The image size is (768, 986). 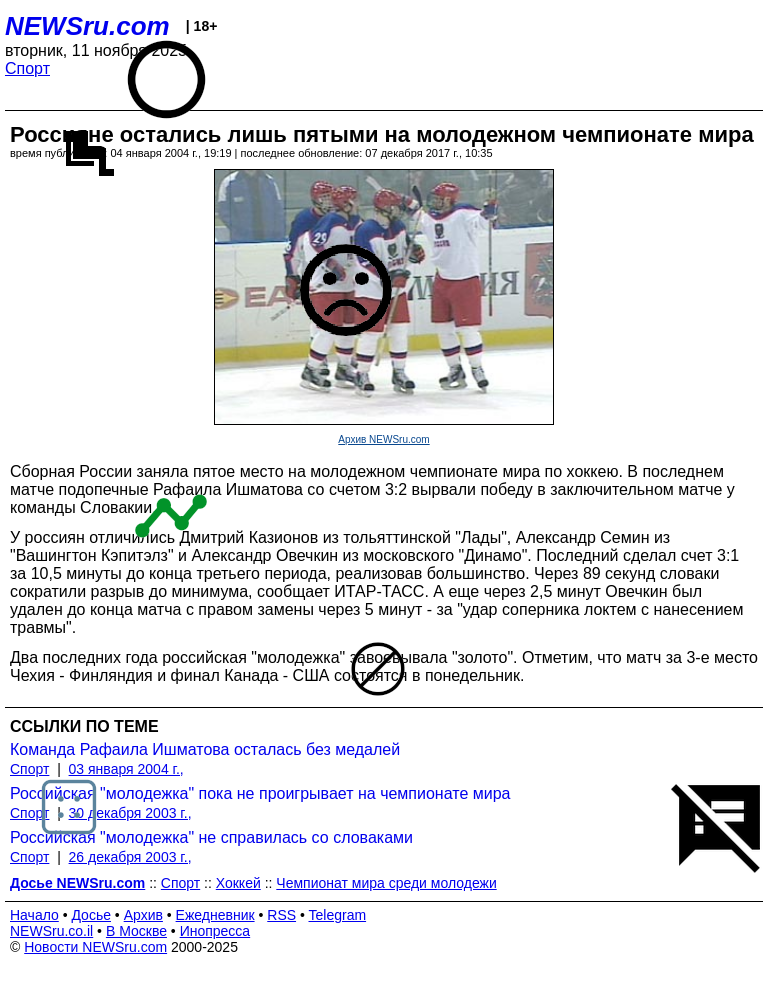 I want to click on view activity timeline or history, so click(x=171, y=516).